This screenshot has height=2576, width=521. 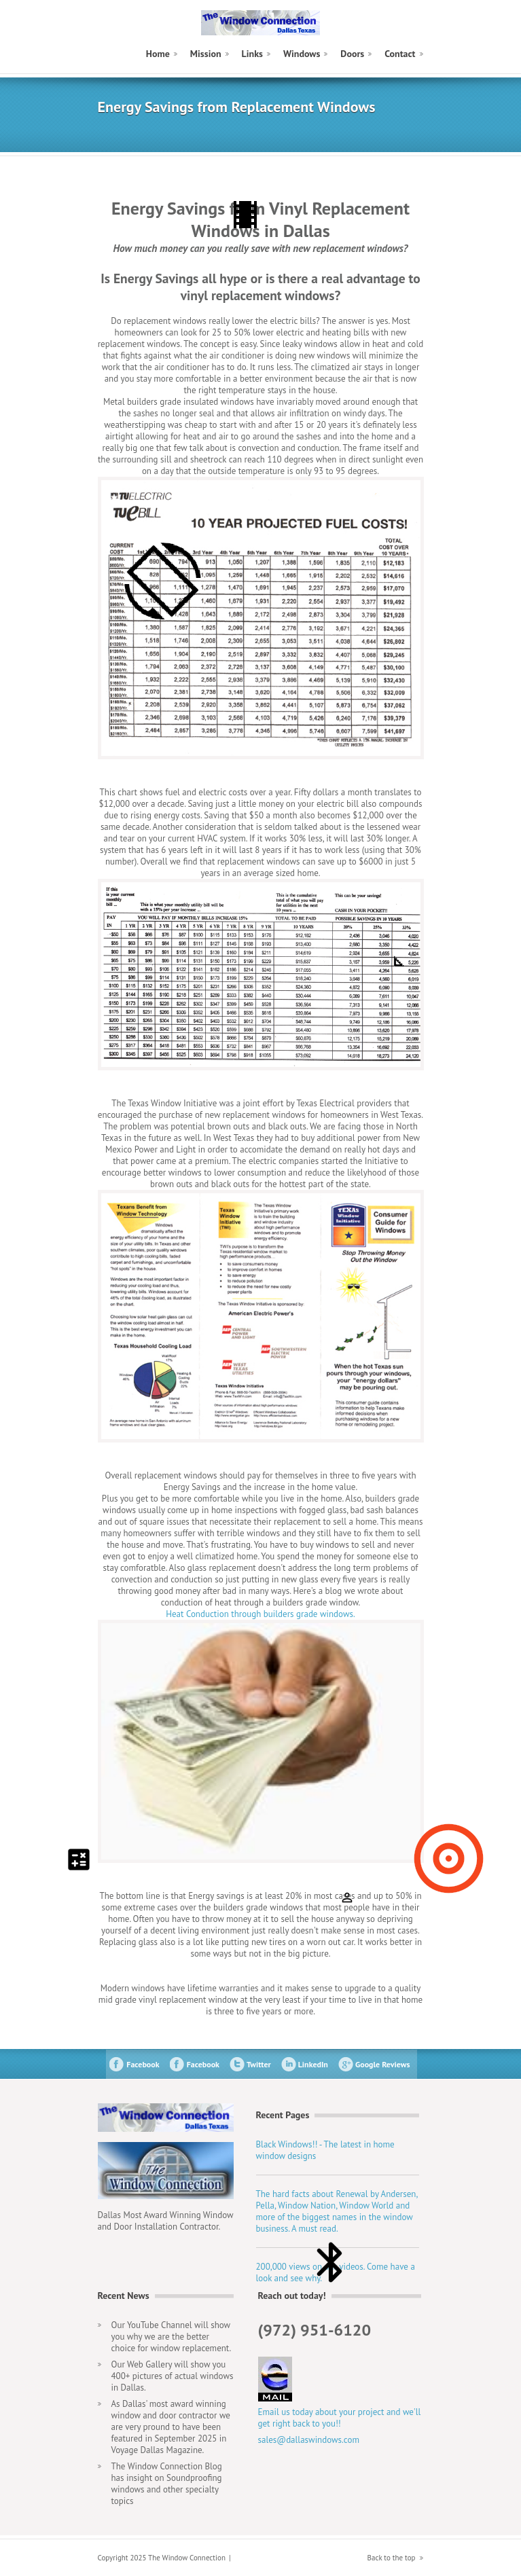 What do you see at coordinates (448, 1858) in the screenshot?
I see `play or access music library` at bounding box center [448, 1858].